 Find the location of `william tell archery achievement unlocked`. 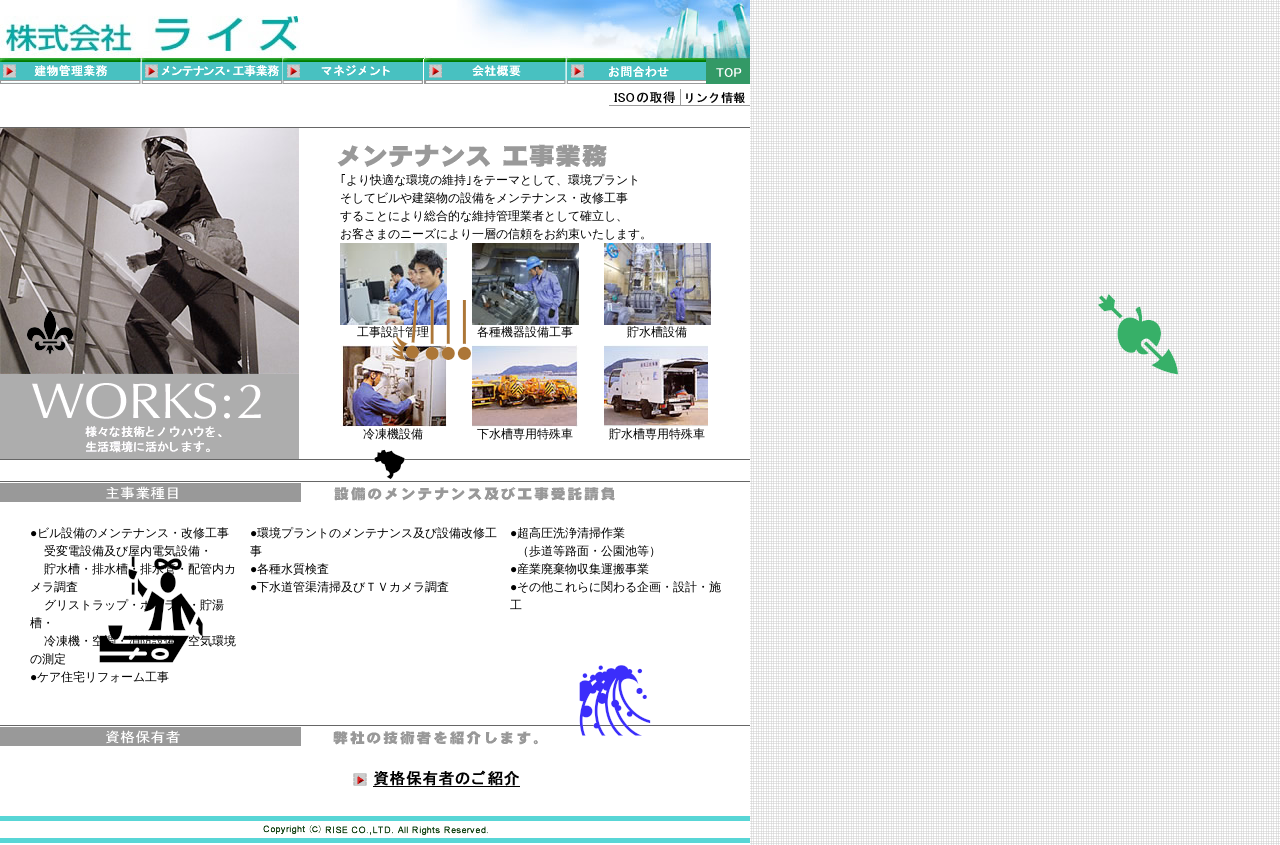

william tell archery achievement unlocked is located at coordinates (1137, 334).